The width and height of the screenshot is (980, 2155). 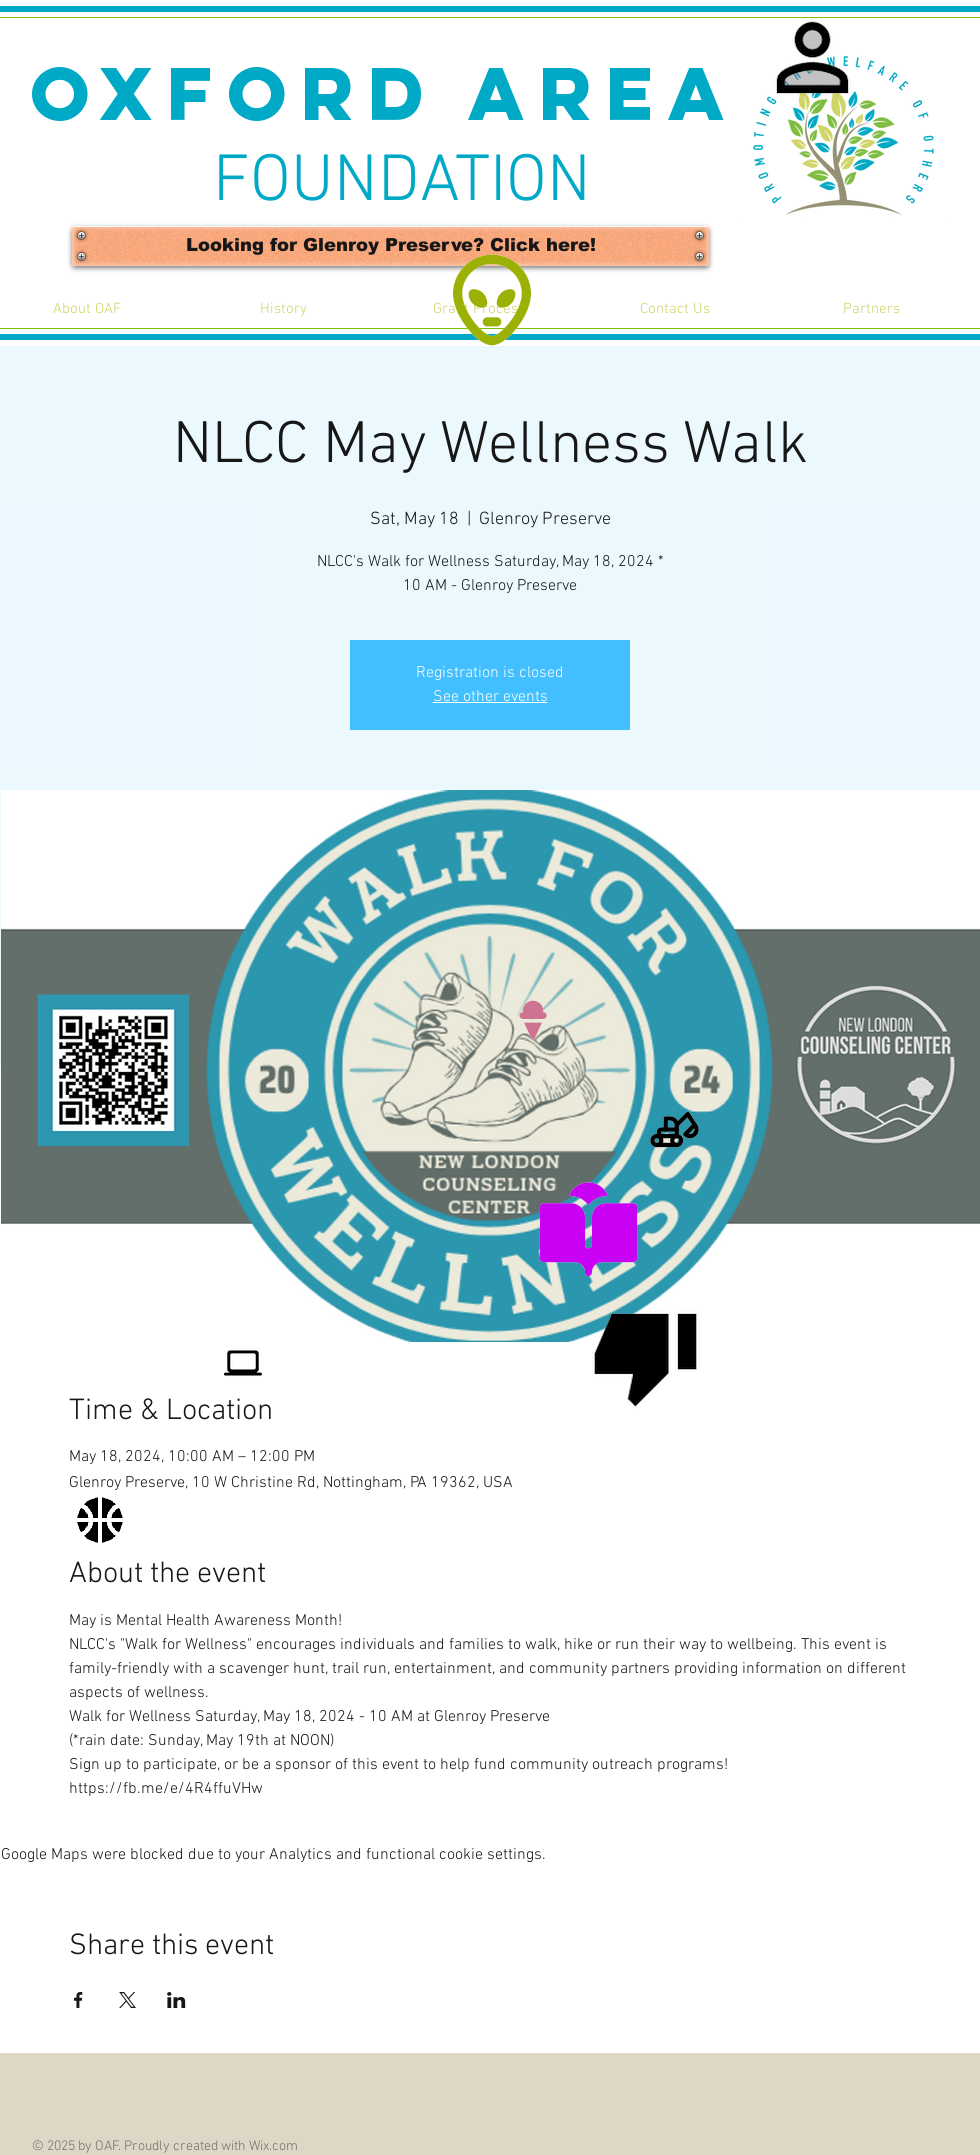 I want to click on dislike or downvote content, so click(x=645, y=1355).